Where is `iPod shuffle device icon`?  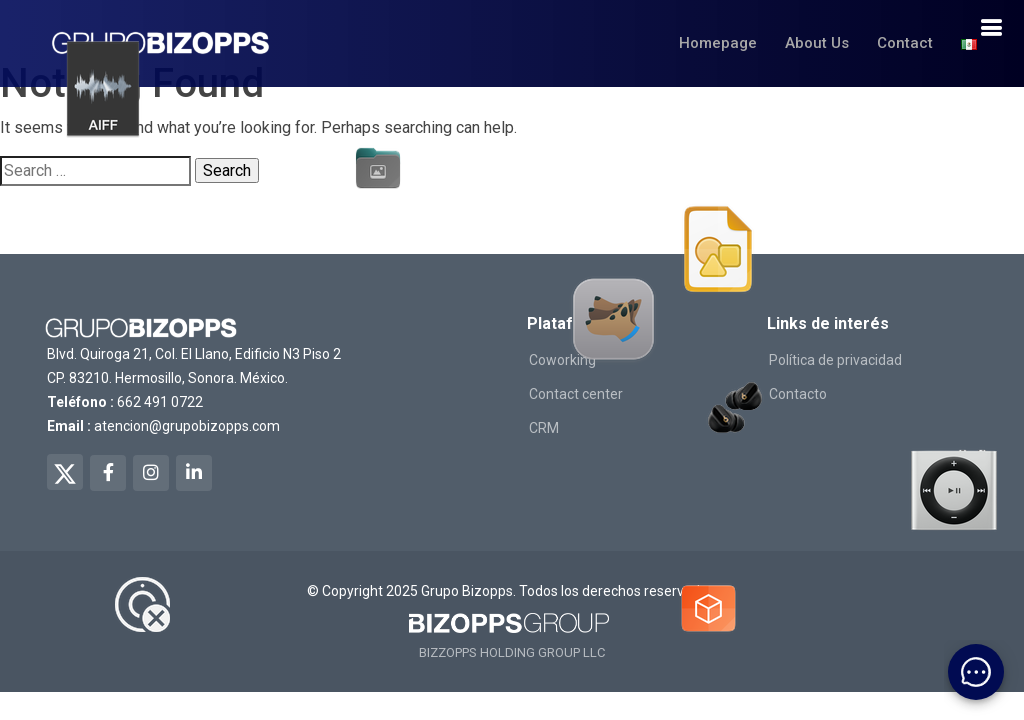 iPod shuffle device icon is located at coordinates (954, 490).